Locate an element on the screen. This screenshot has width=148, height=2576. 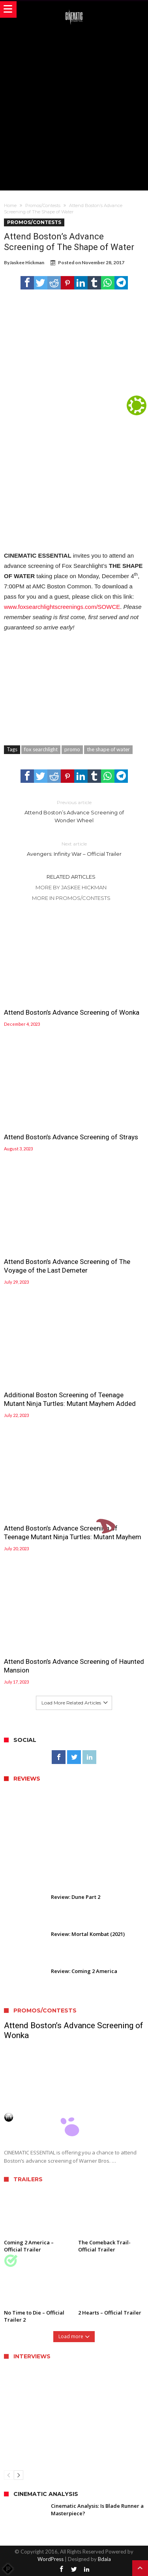
open disroot platform services is located at coordinates (106, 1526).